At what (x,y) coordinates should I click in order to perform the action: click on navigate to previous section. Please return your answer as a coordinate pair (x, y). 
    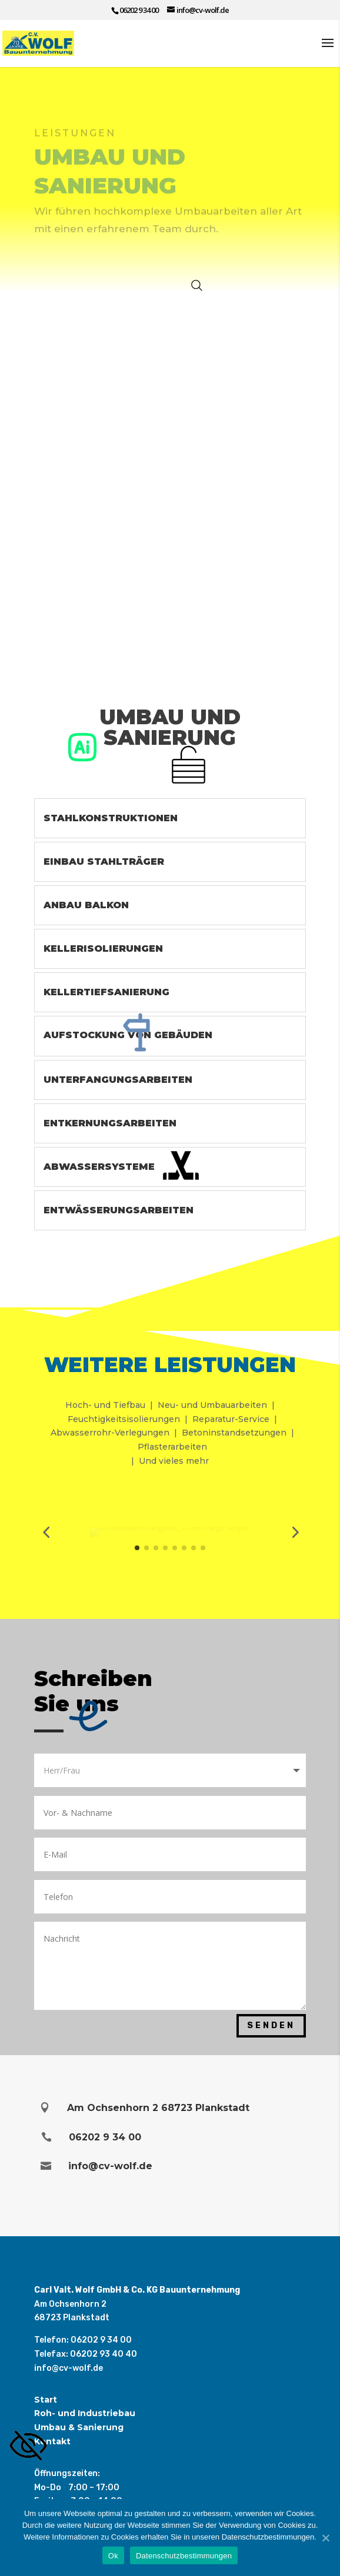
    Looking at the image, I should click on (136, 1032).